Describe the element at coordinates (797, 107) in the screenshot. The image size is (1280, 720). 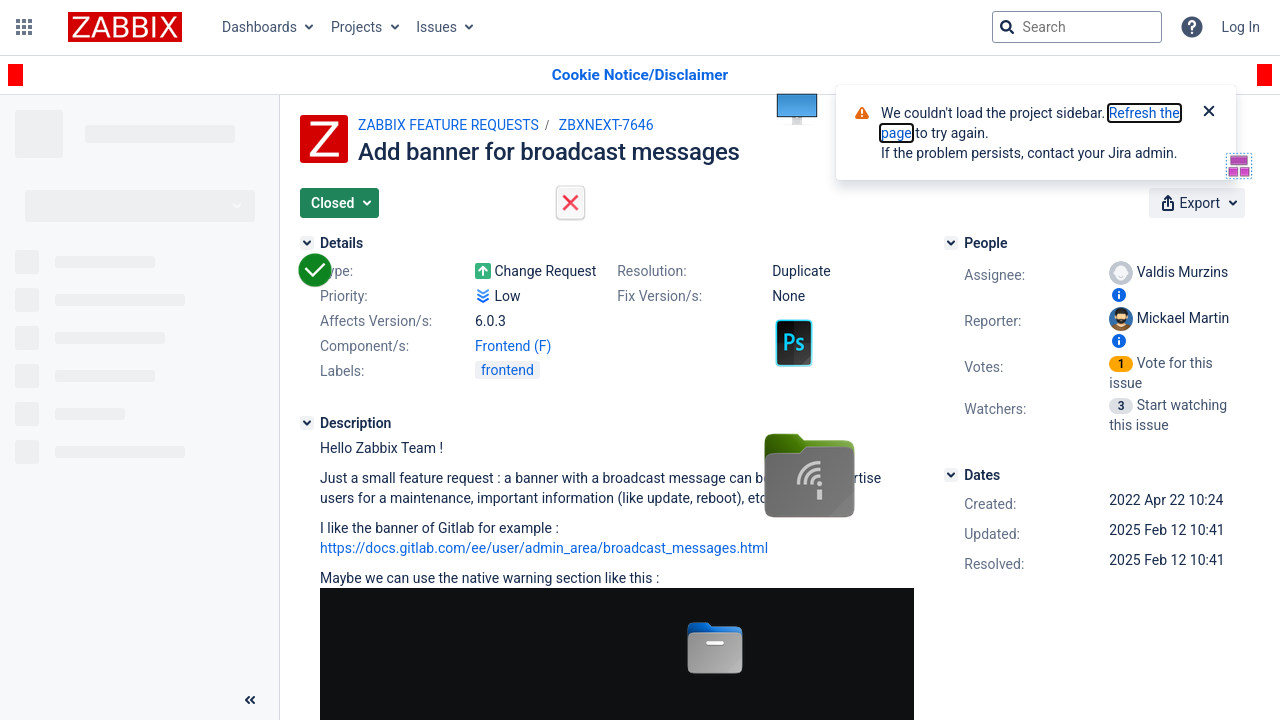
I see `apple studio display monitor` at that location.